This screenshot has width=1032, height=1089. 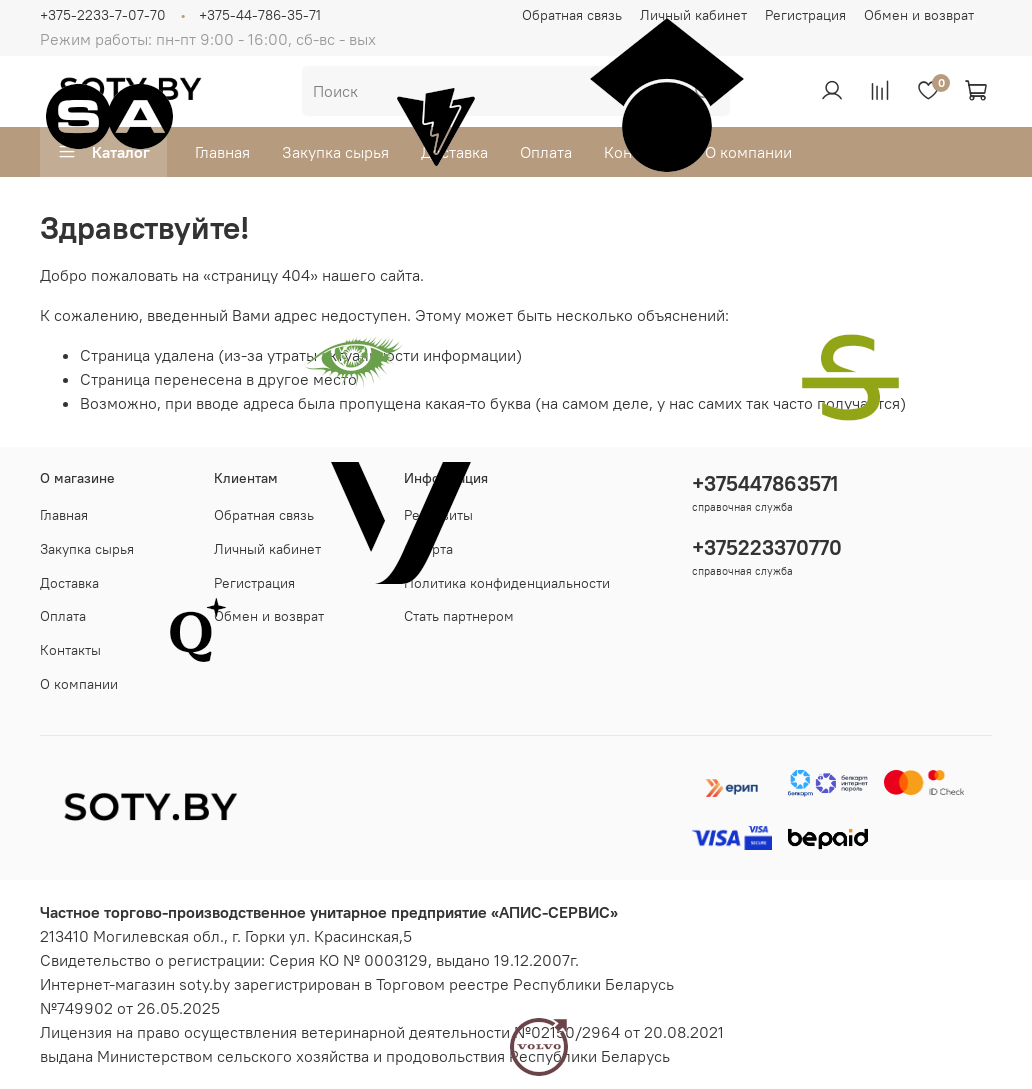 What do you see at coordinates (354, 362) in the screenshot?
I see `apache cassandra database logo` at bounding box center [354, 362].